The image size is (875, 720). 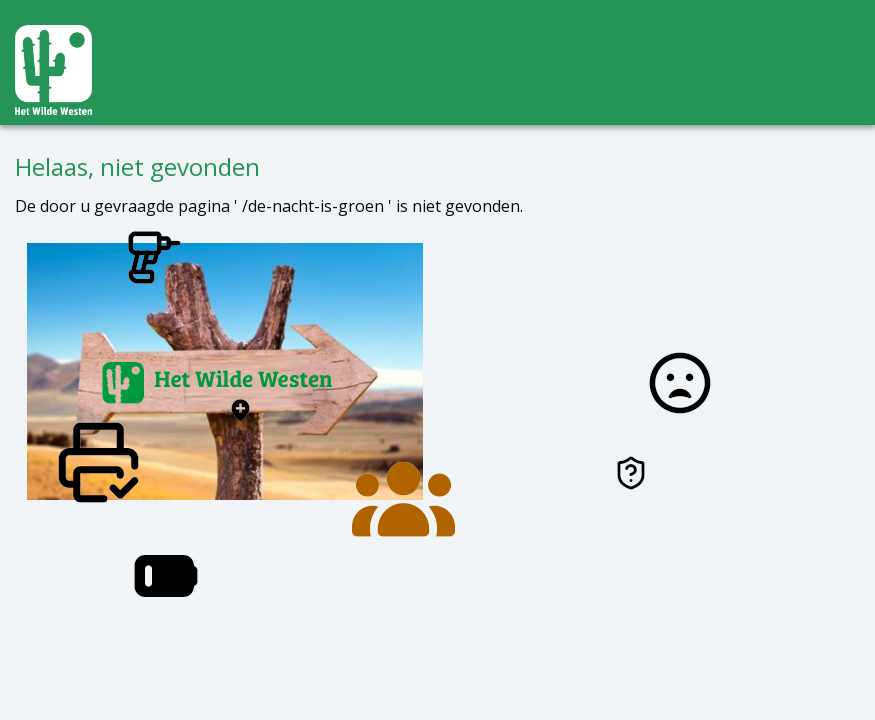 I want to click on access security help or FAQ, so click(x=631, y=473).